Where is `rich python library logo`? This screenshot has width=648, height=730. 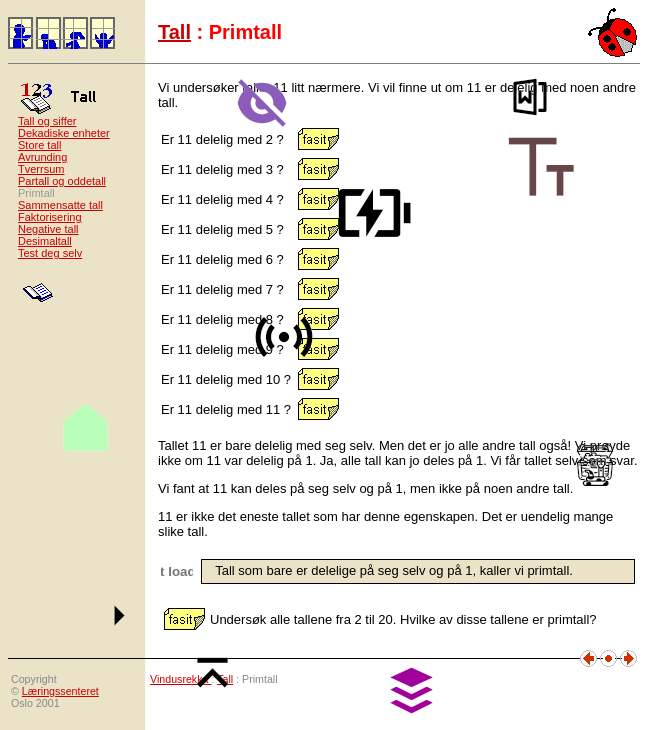 rich python library logo is located at coordinates (595, 465).